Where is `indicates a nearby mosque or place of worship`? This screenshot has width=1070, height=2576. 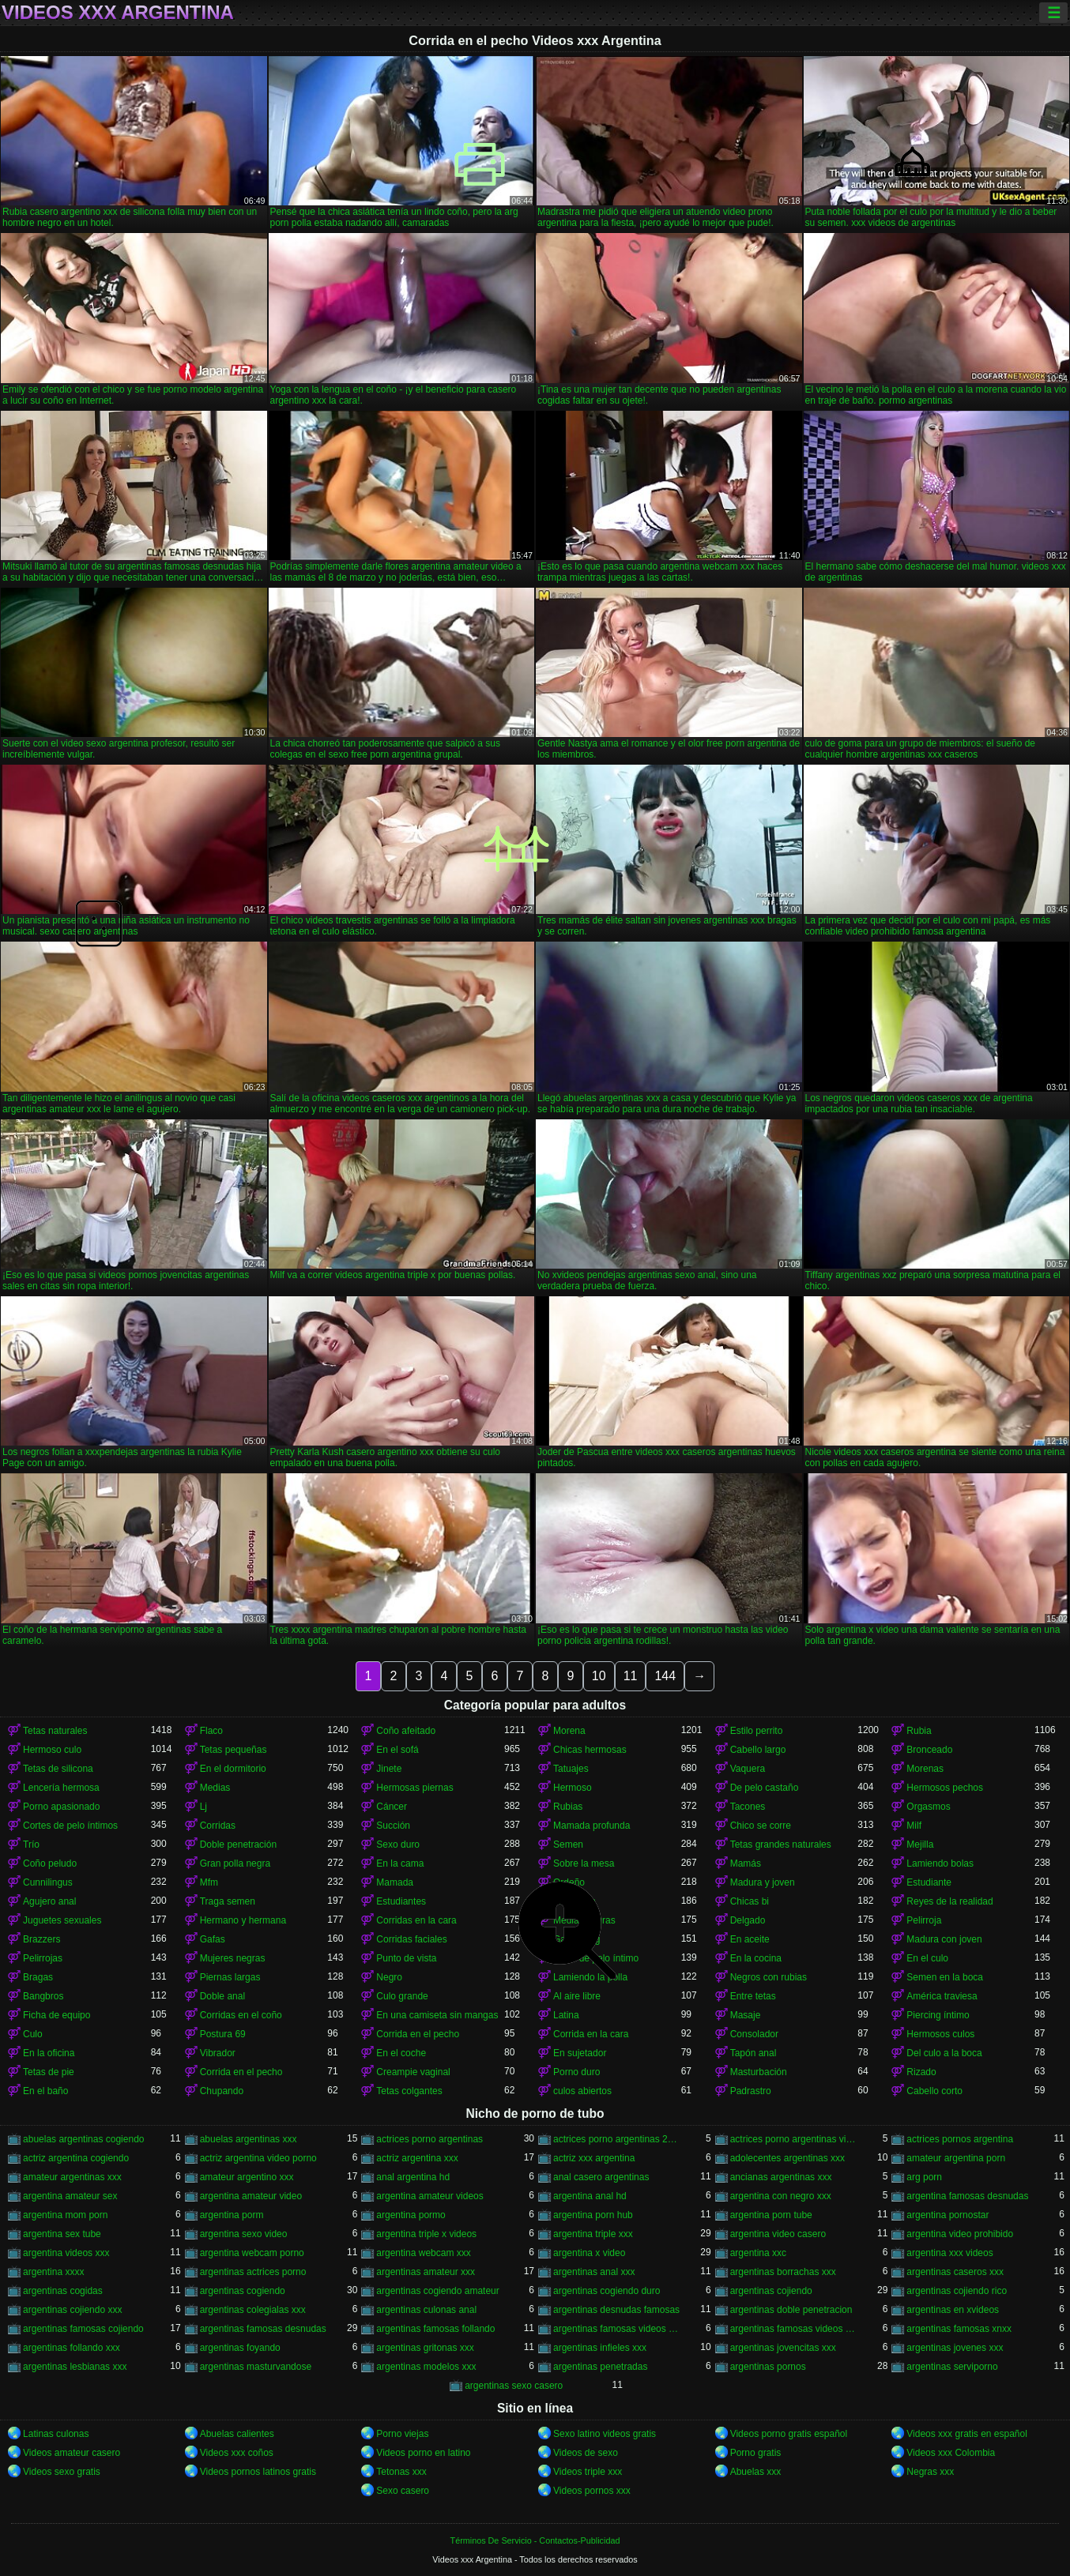 indicates a nearby mosque or place of worship is located at coordinates (912, 163).